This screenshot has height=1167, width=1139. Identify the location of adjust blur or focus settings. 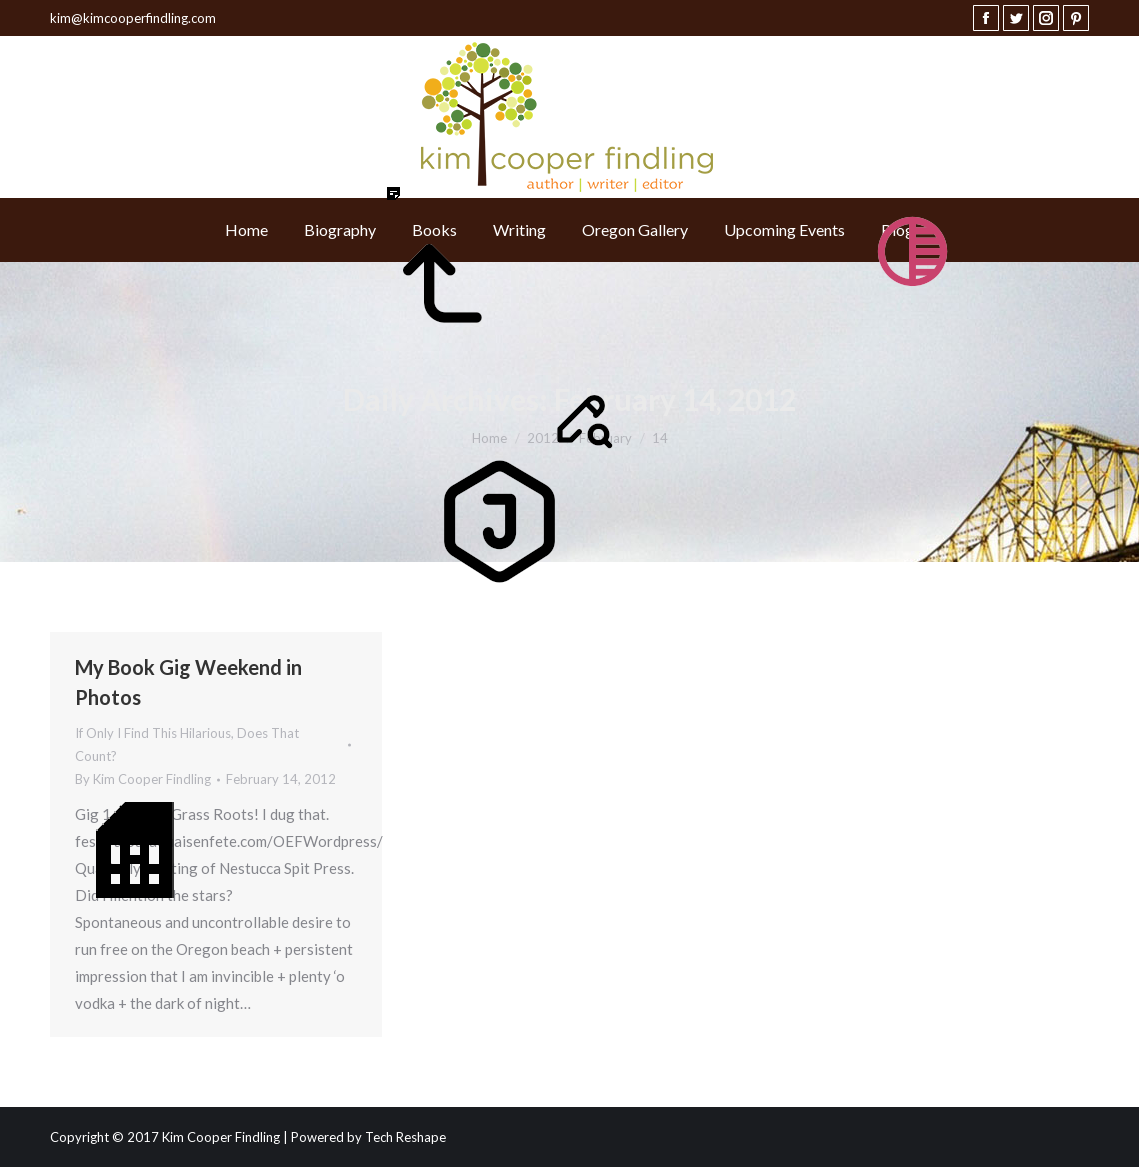
(912, 251).